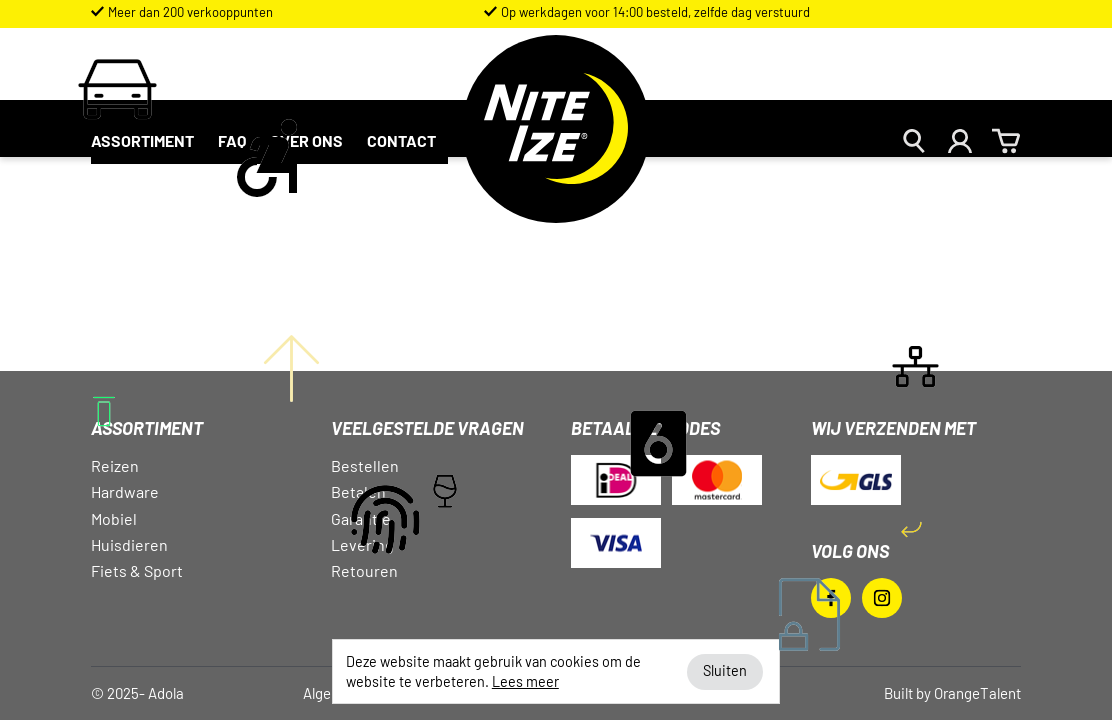  Describe the element at coordinates (117, 90) in the screenshot. I see `access vehicle or transportation options` at that location.